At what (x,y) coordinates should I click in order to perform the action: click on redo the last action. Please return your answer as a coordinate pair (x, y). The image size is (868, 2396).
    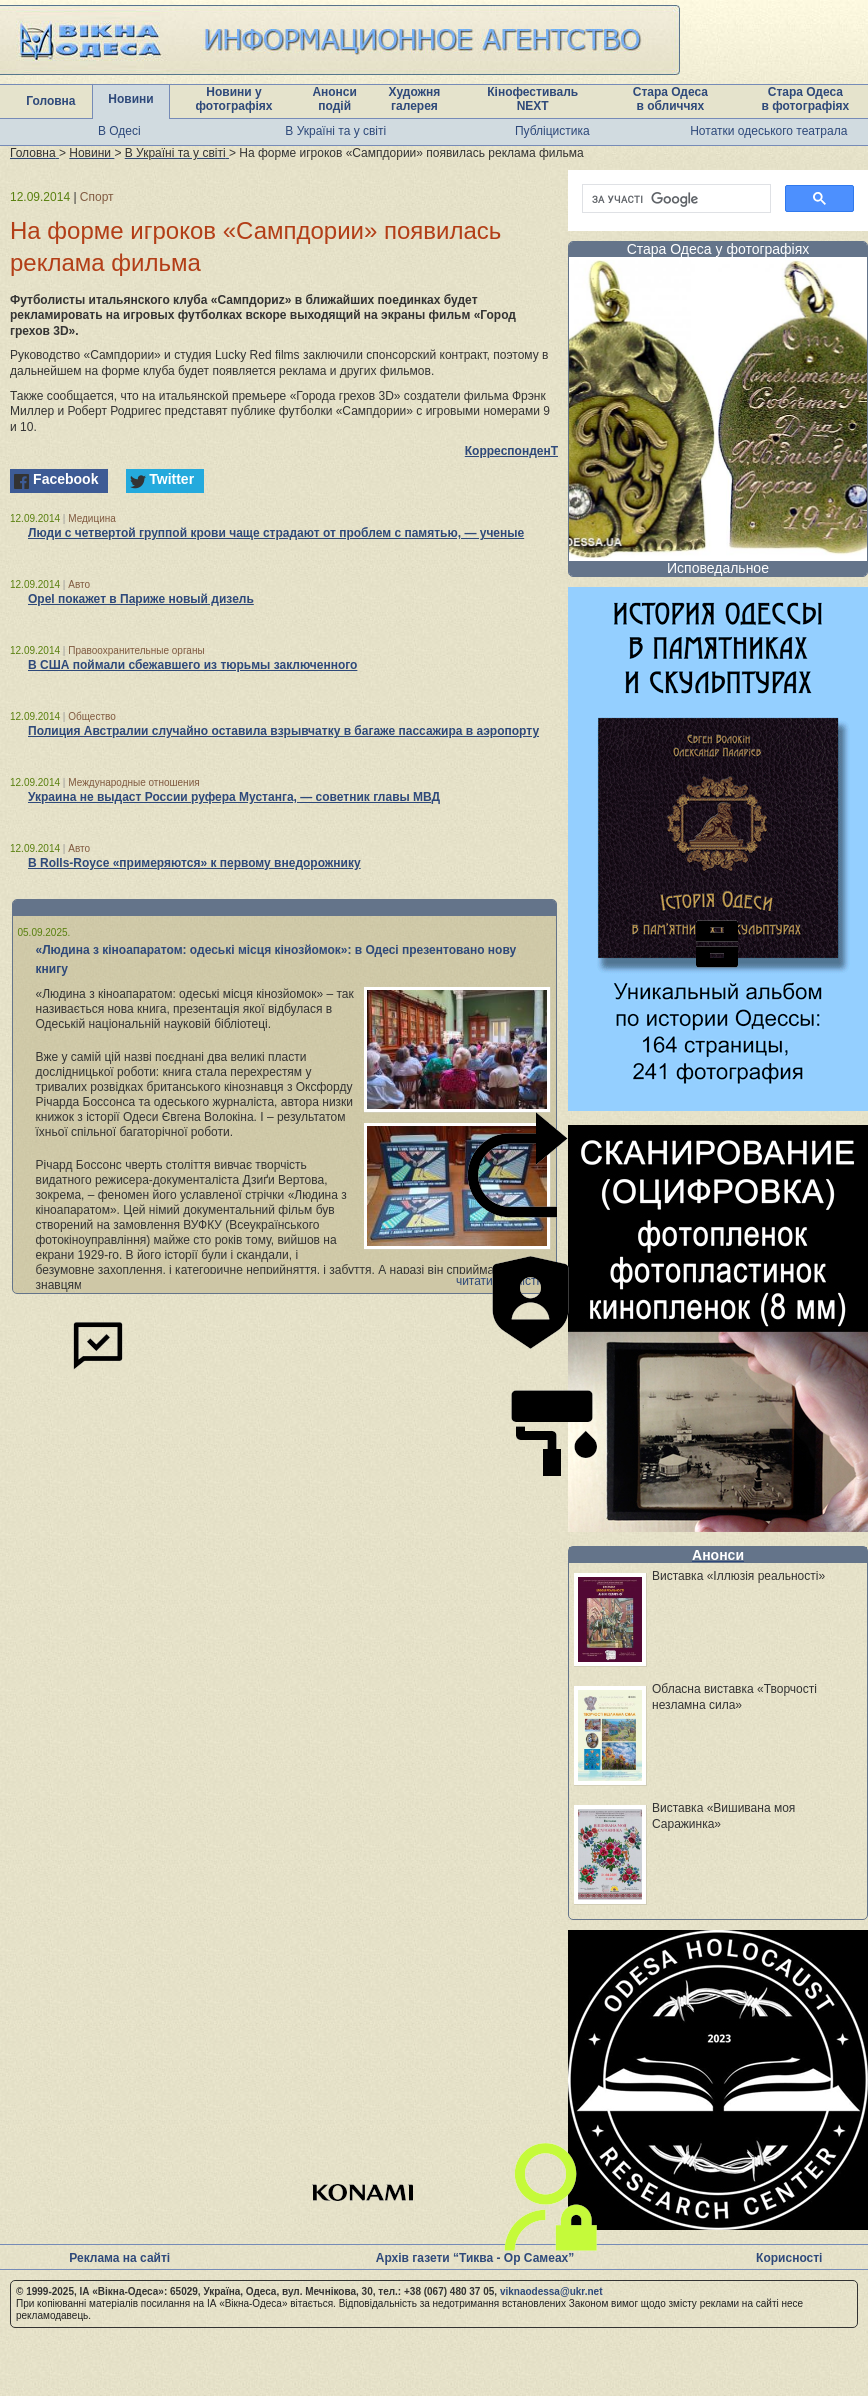
    Looking at the image, I should click on (515, 1170).